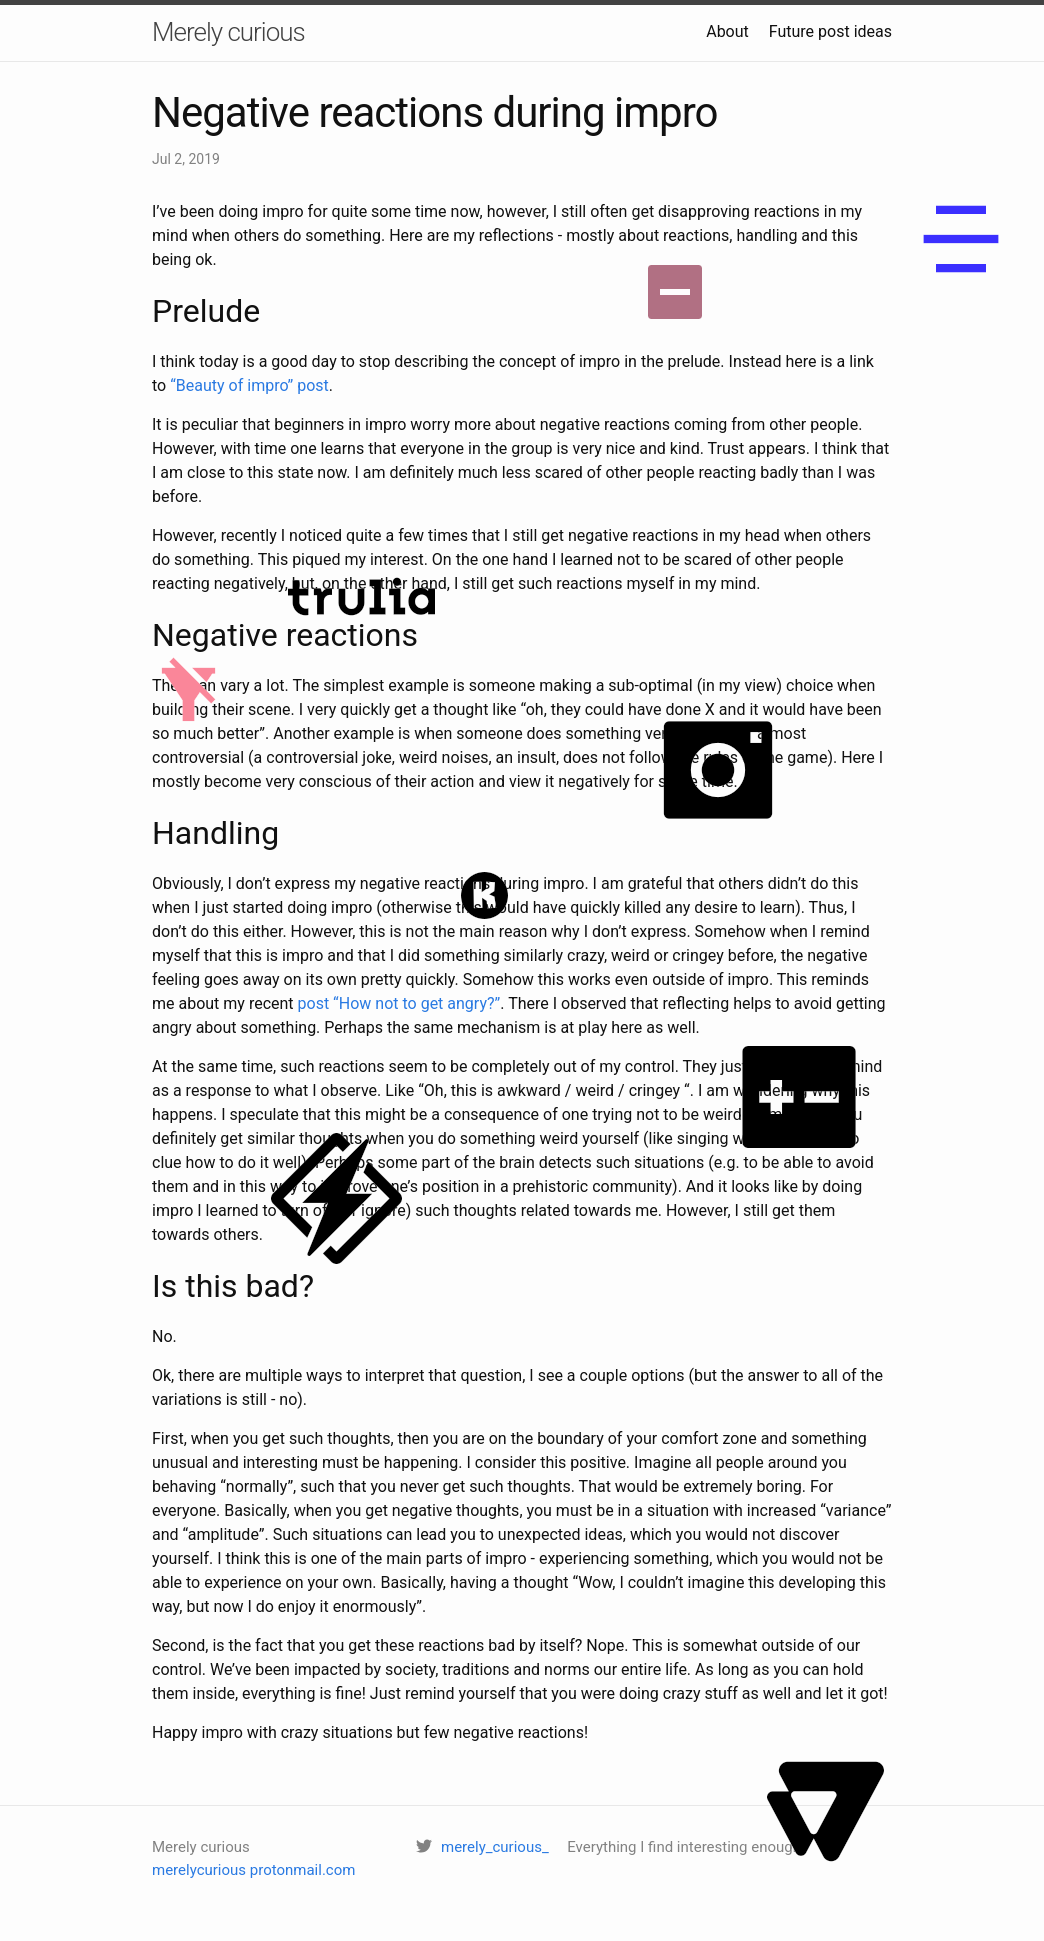 The height and width of the screenshot is (1941, 1044). What do you see at coordinates (361, 596) in the screenshot?
I see `open the Trulia real estate app` at bounding box center [361, 596].